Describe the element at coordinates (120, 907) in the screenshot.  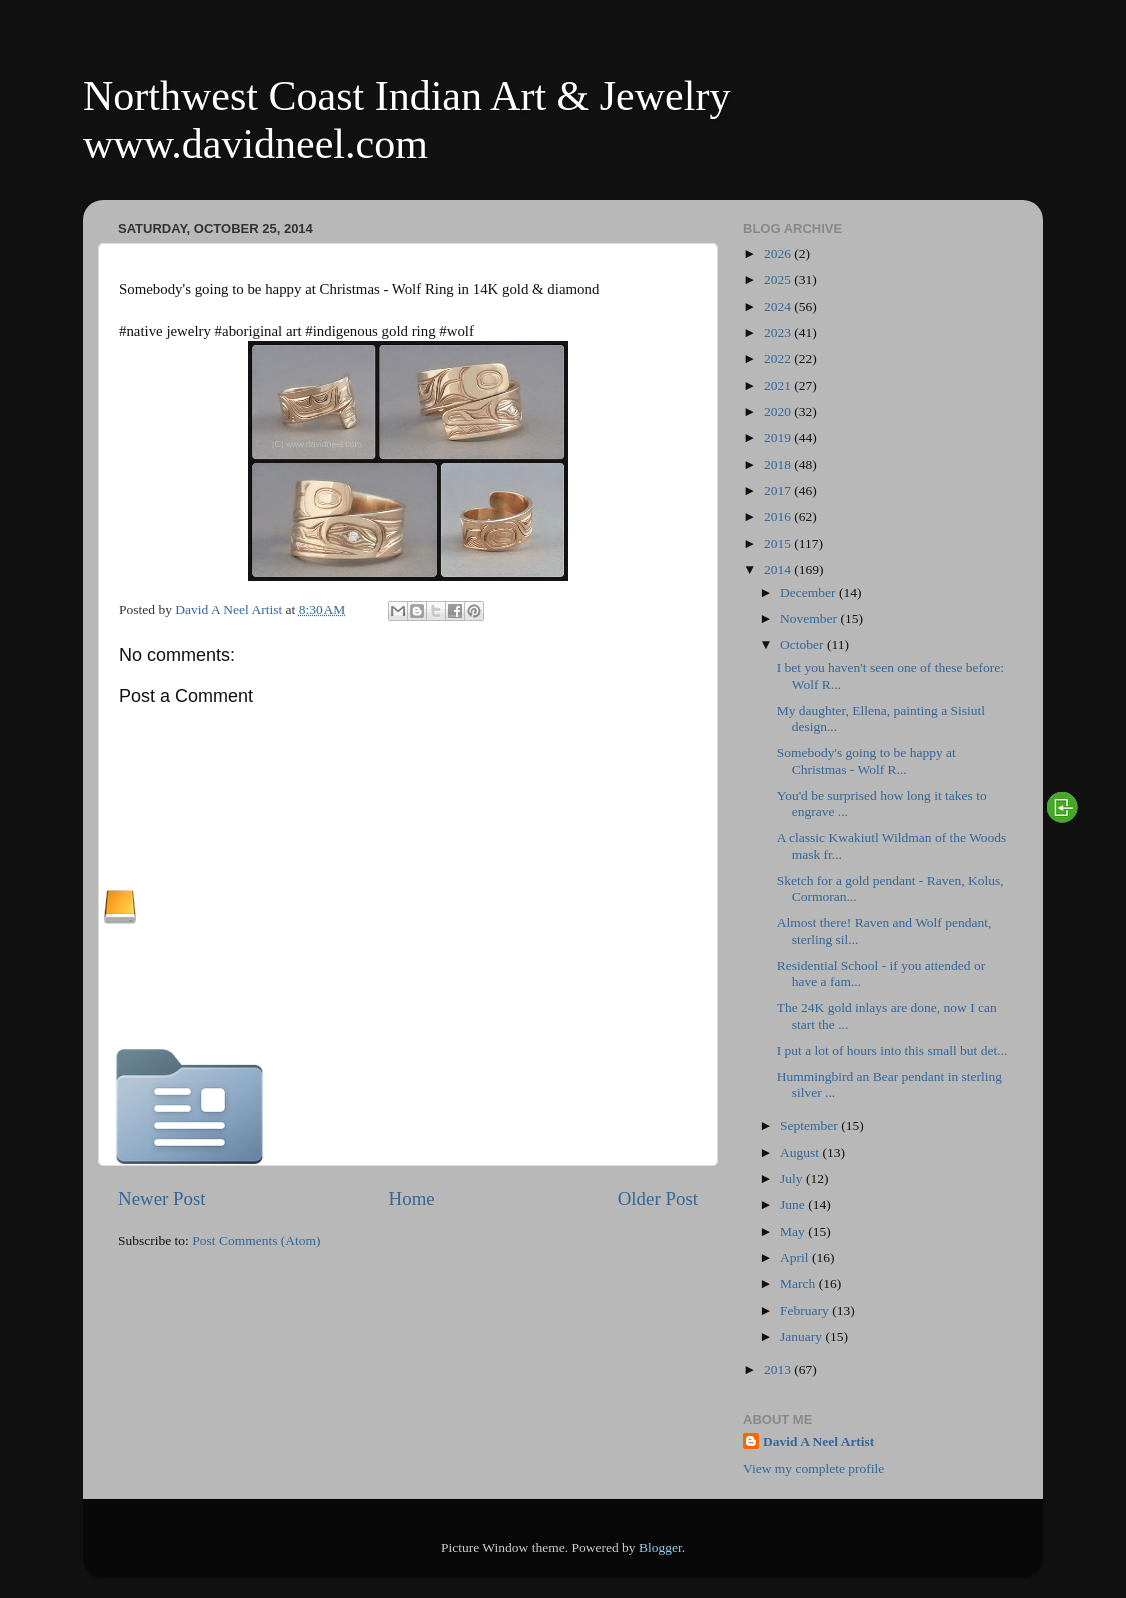
I see `access external storage device` at that location.